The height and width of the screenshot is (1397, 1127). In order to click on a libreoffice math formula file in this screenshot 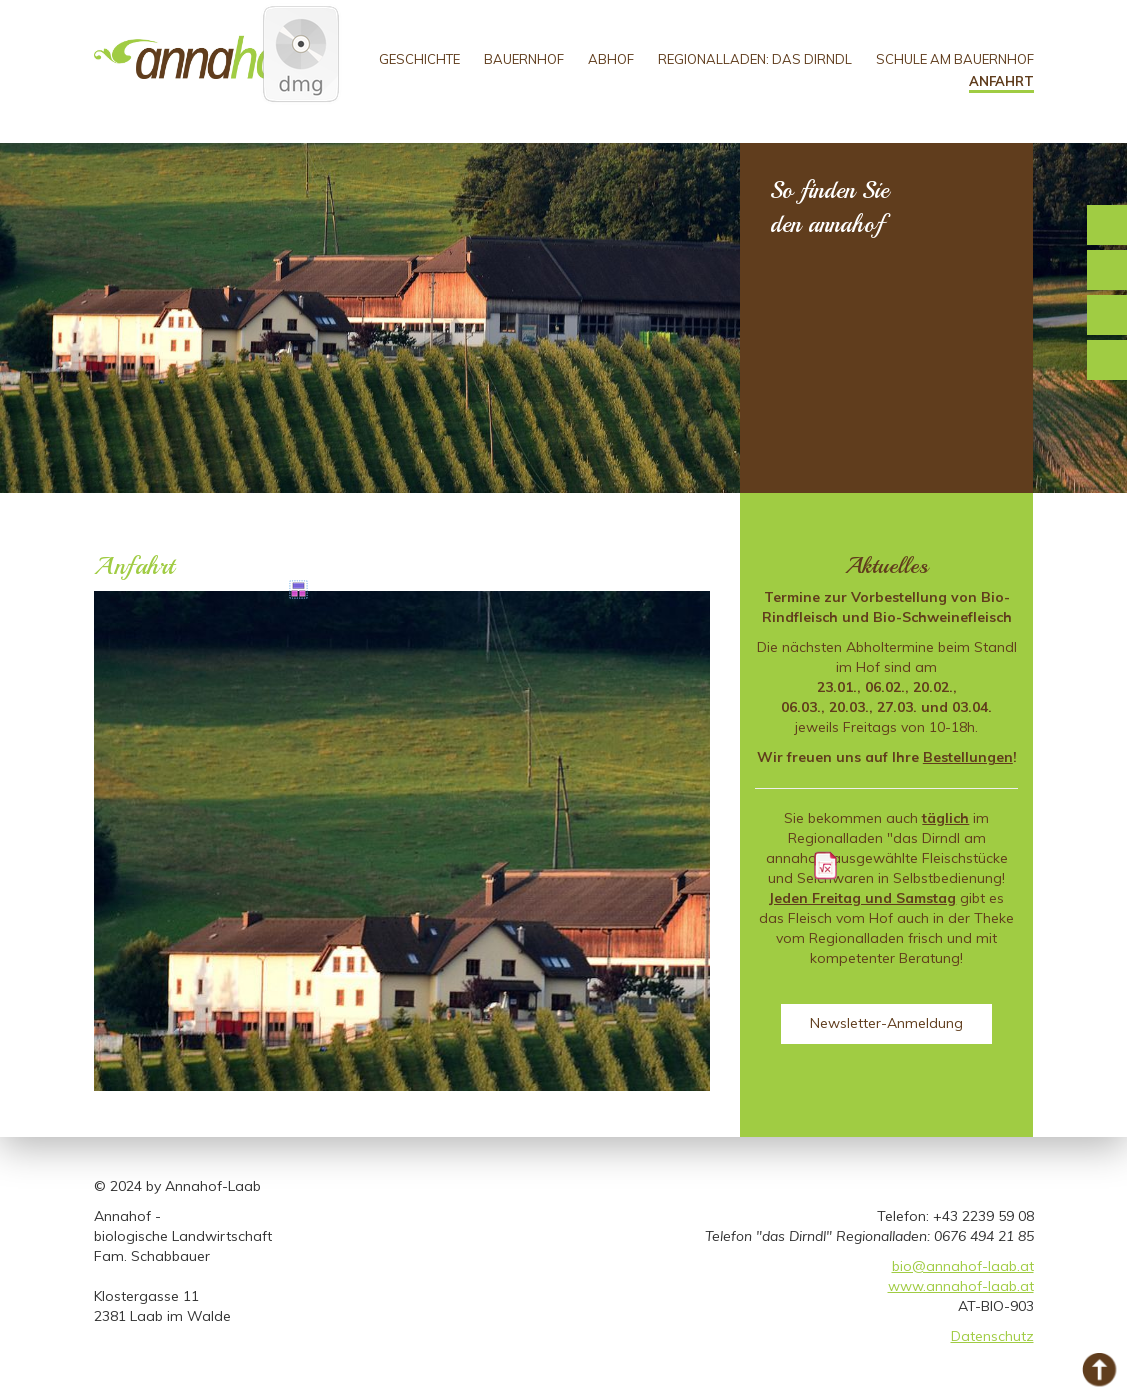, I will do `click(825, 865)`.